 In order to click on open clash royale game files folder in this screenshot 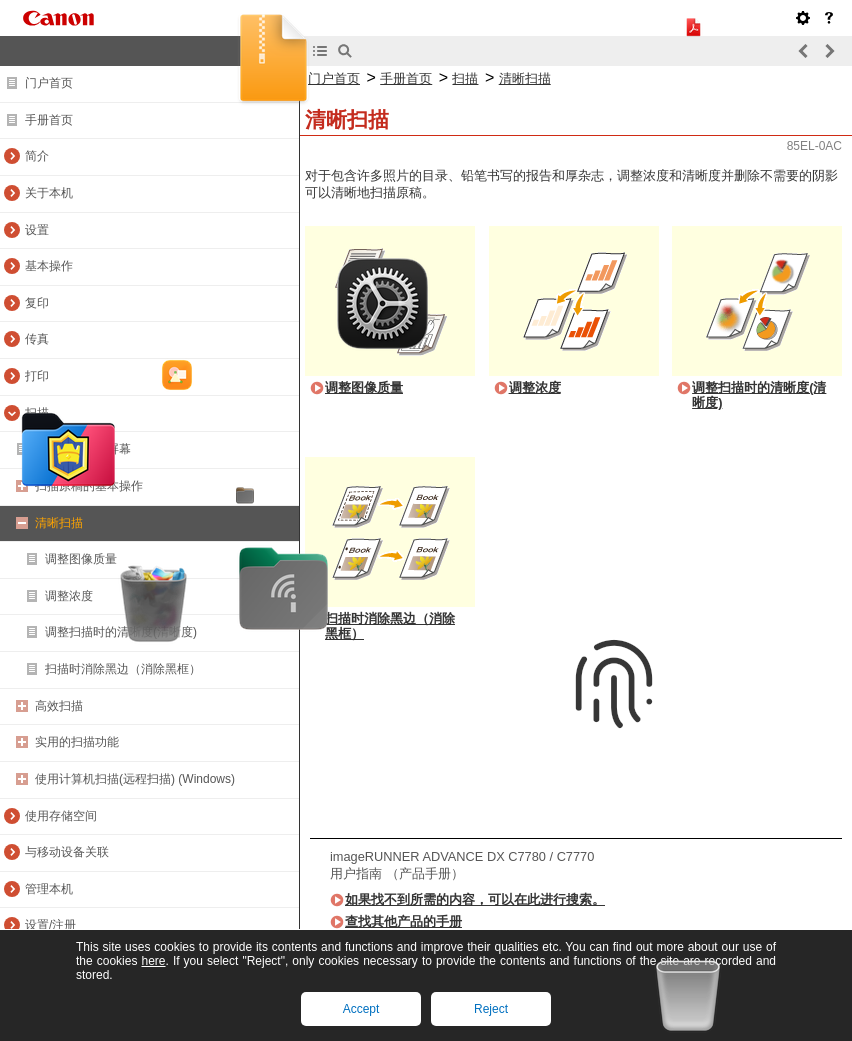, I will do `click(68, 452)`.